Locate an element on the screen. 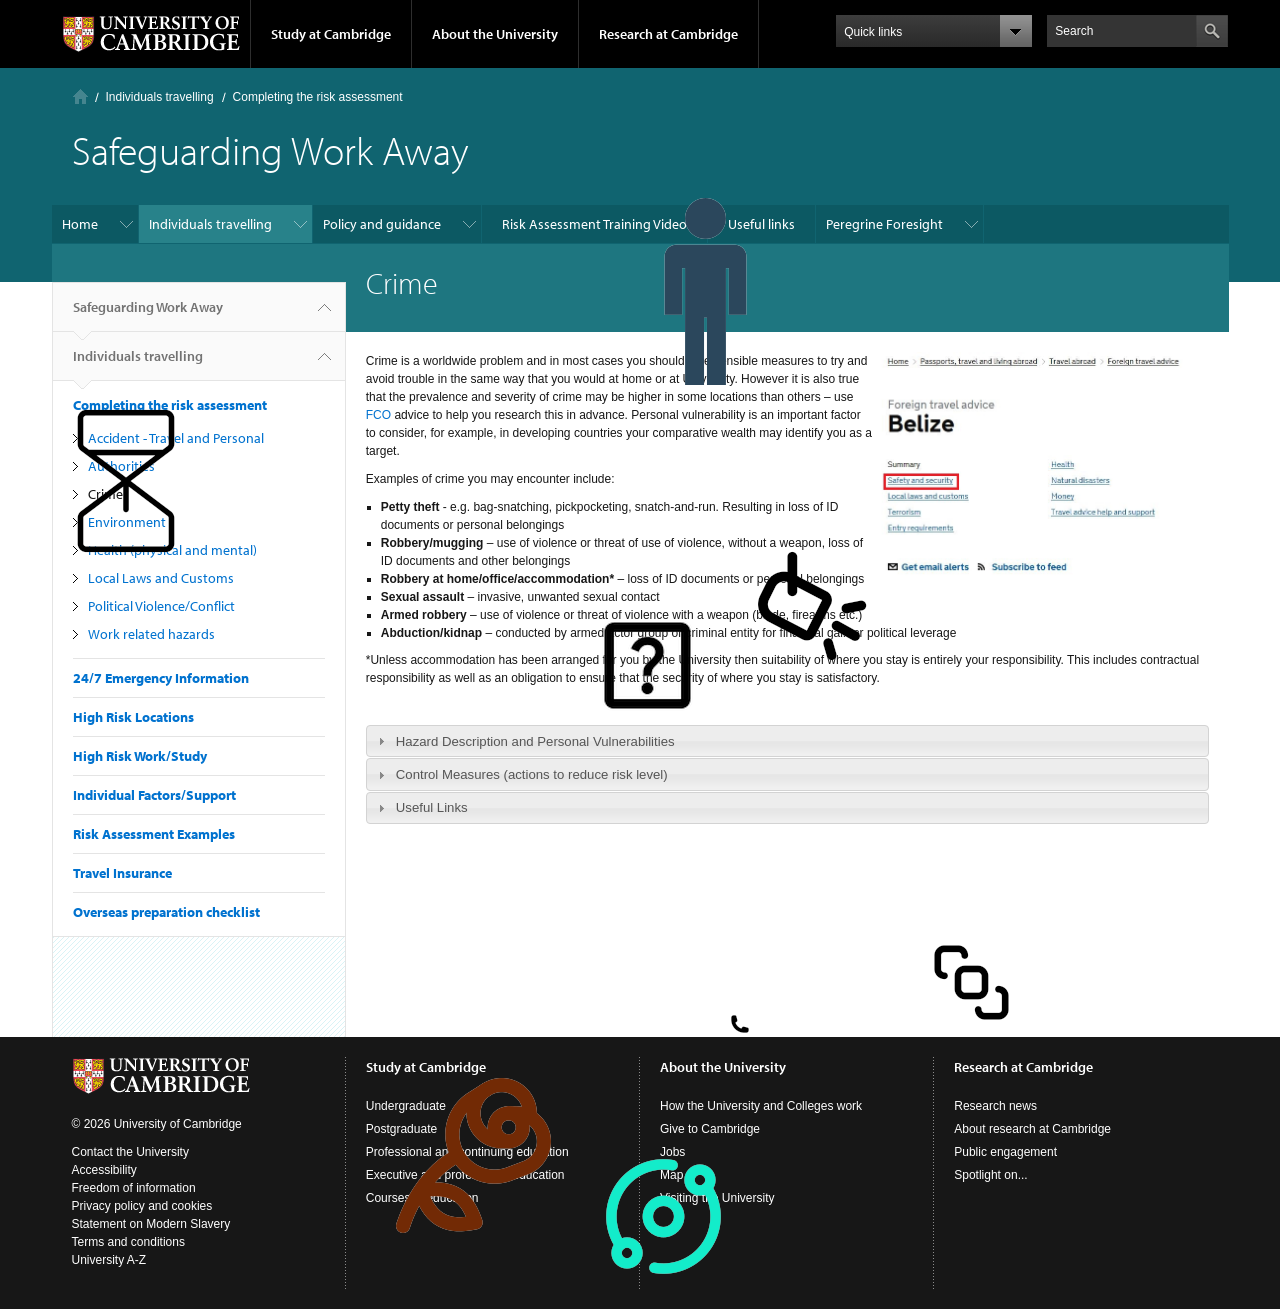  send a flower or romantic gesture is located at coordinates (473, 1155).